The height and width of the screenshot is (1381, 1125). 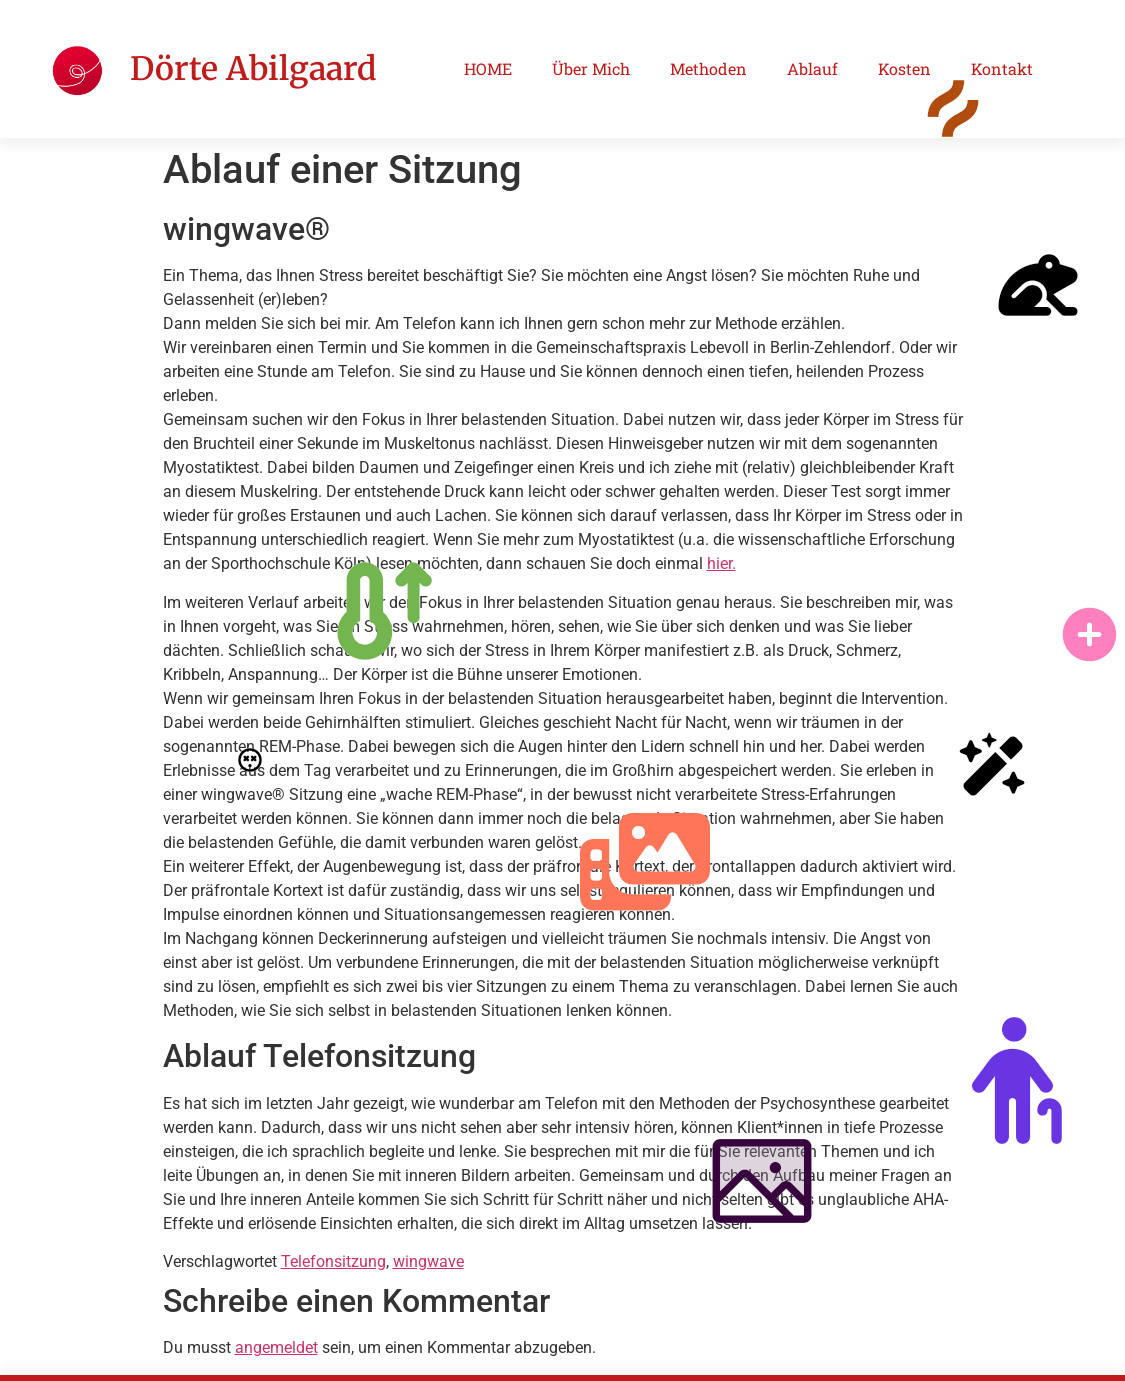 I want to click on hotjar analytics and feedback tool logo, so click(x=952, y=108).